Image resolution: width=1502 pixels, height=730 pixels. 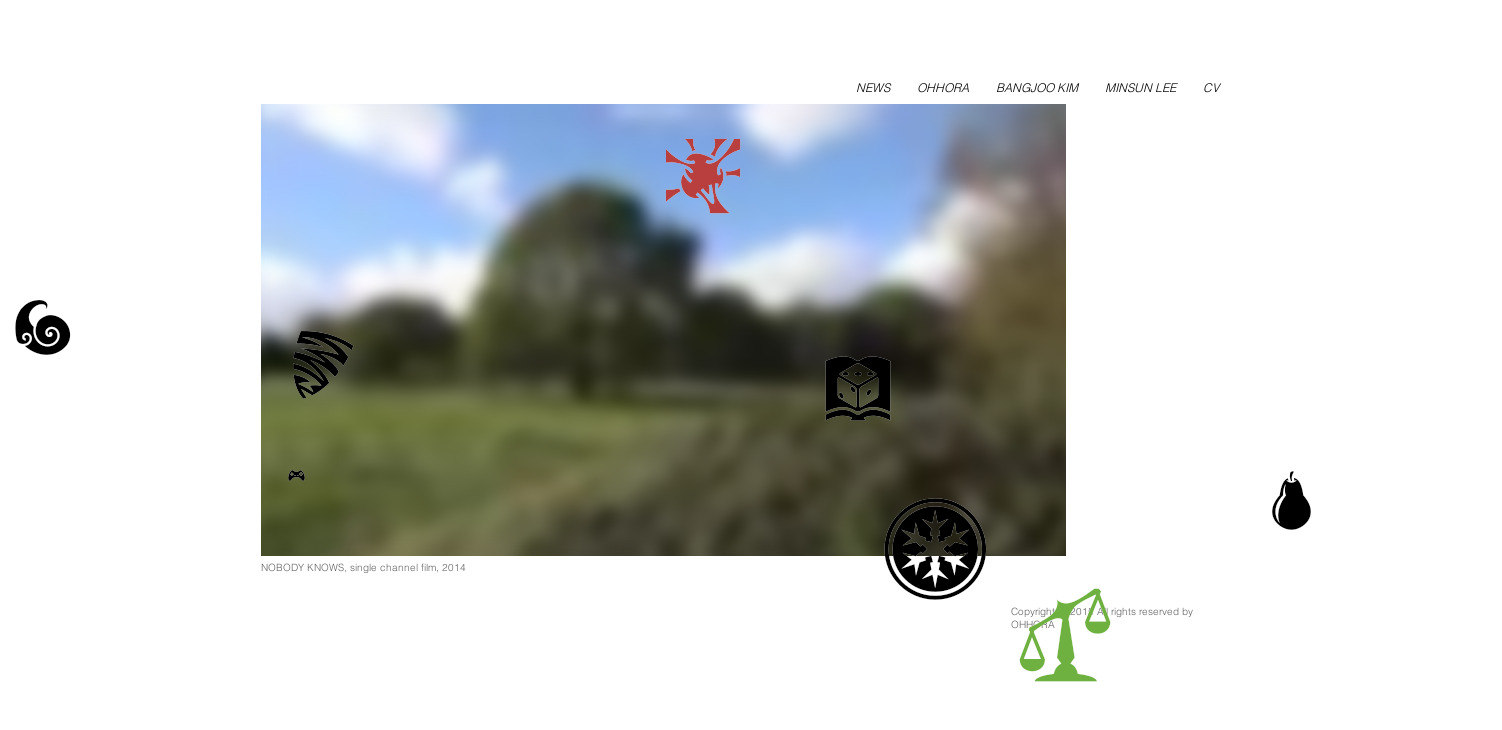 I want to click on view character health or organ status, so click(x=703, y=176).